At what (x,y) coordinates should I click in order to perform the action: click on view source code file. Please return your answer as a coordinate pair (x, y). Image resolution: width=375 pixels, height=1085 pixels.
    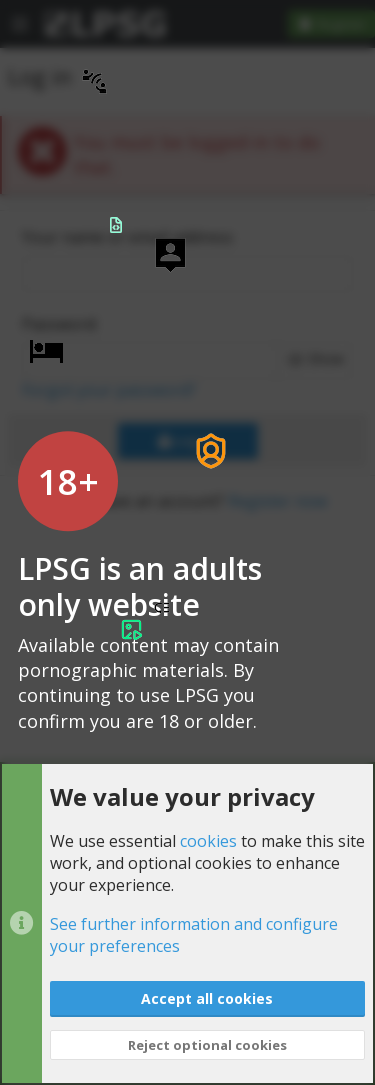
    Looking at the image, I should click on (116, 225).